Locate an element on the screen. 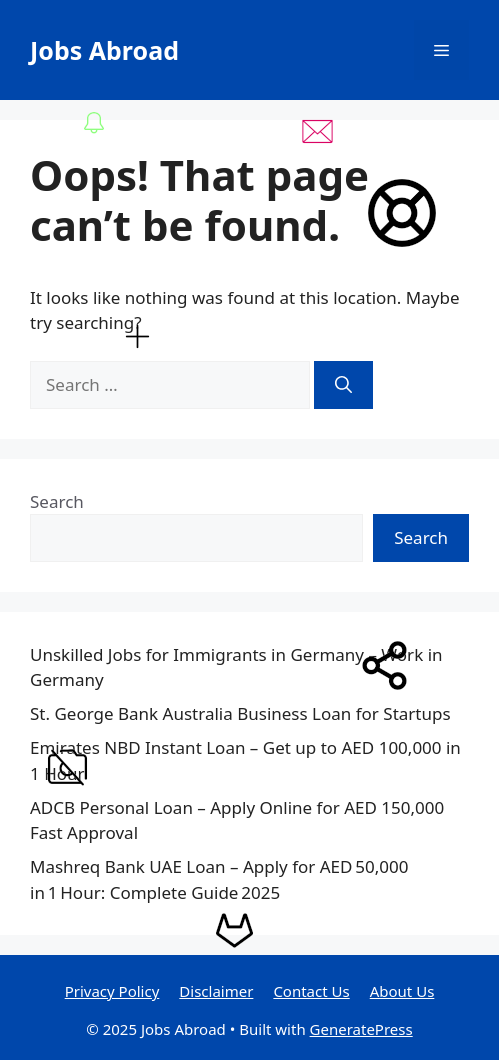 This screenshot has height=1060, width=499. open your inbox is located at coordinates (317, 131).